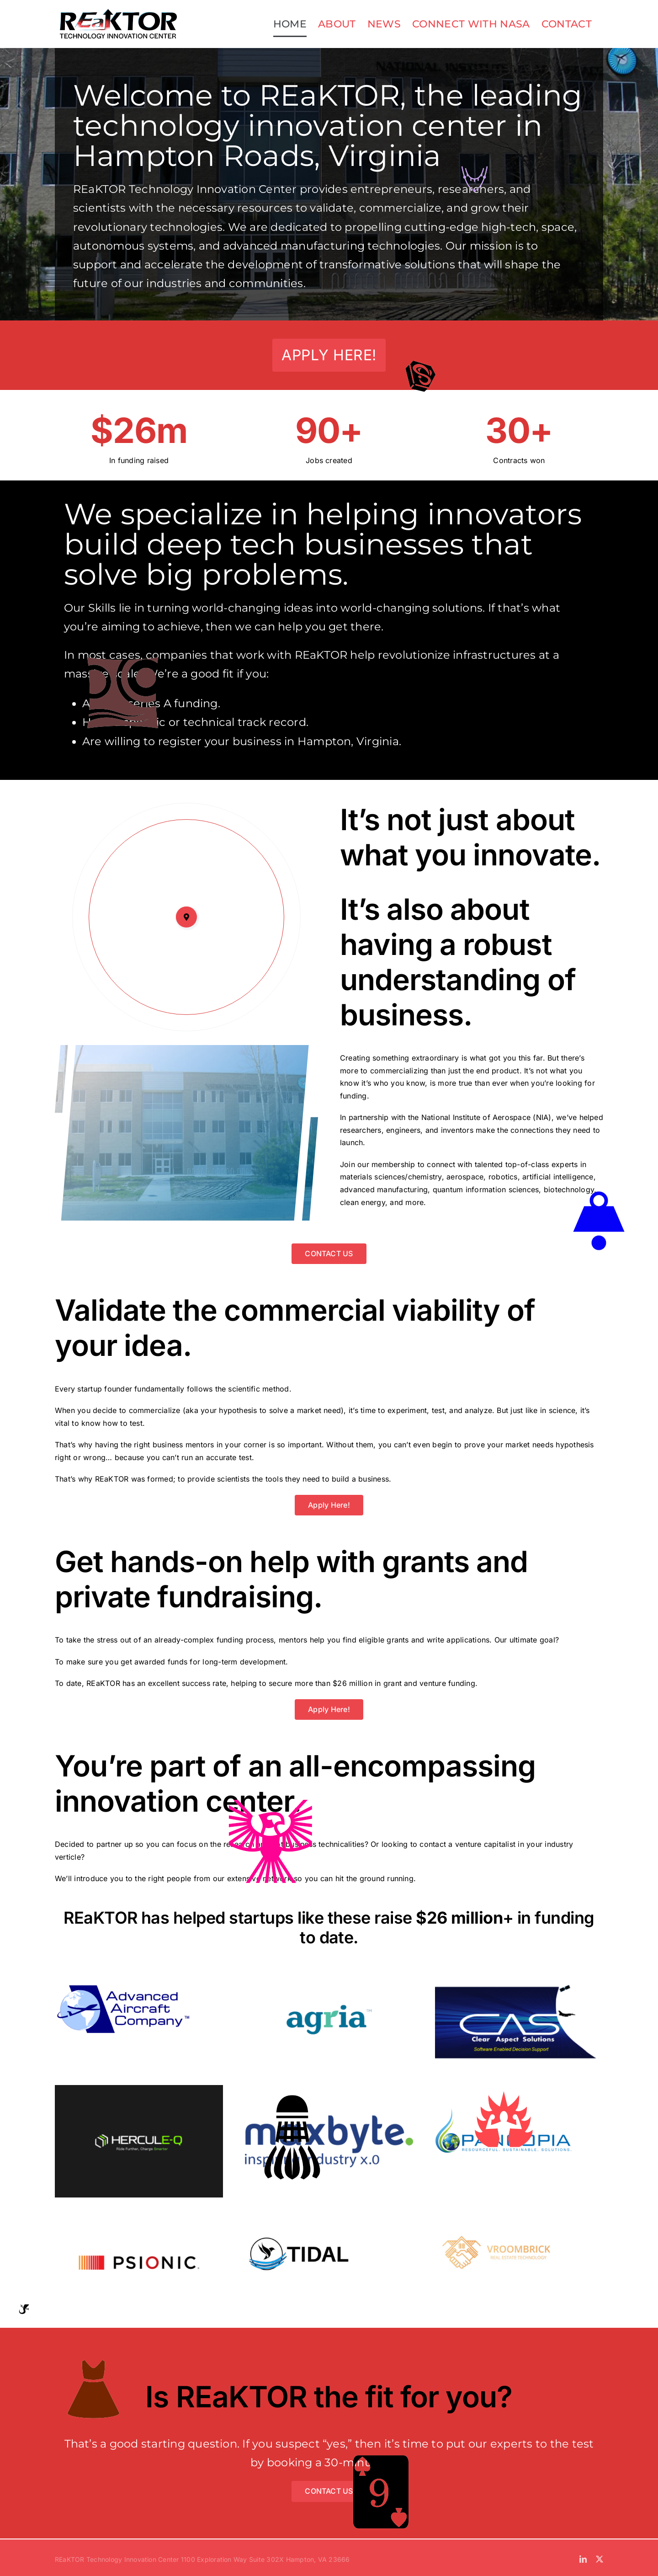 The image size is (658, 2576). What do you see at coordinates (599, 1221) in the screenshot?
I see `indicates a crushing or weight-based attack in a game` at bounding box center [599, 1221].